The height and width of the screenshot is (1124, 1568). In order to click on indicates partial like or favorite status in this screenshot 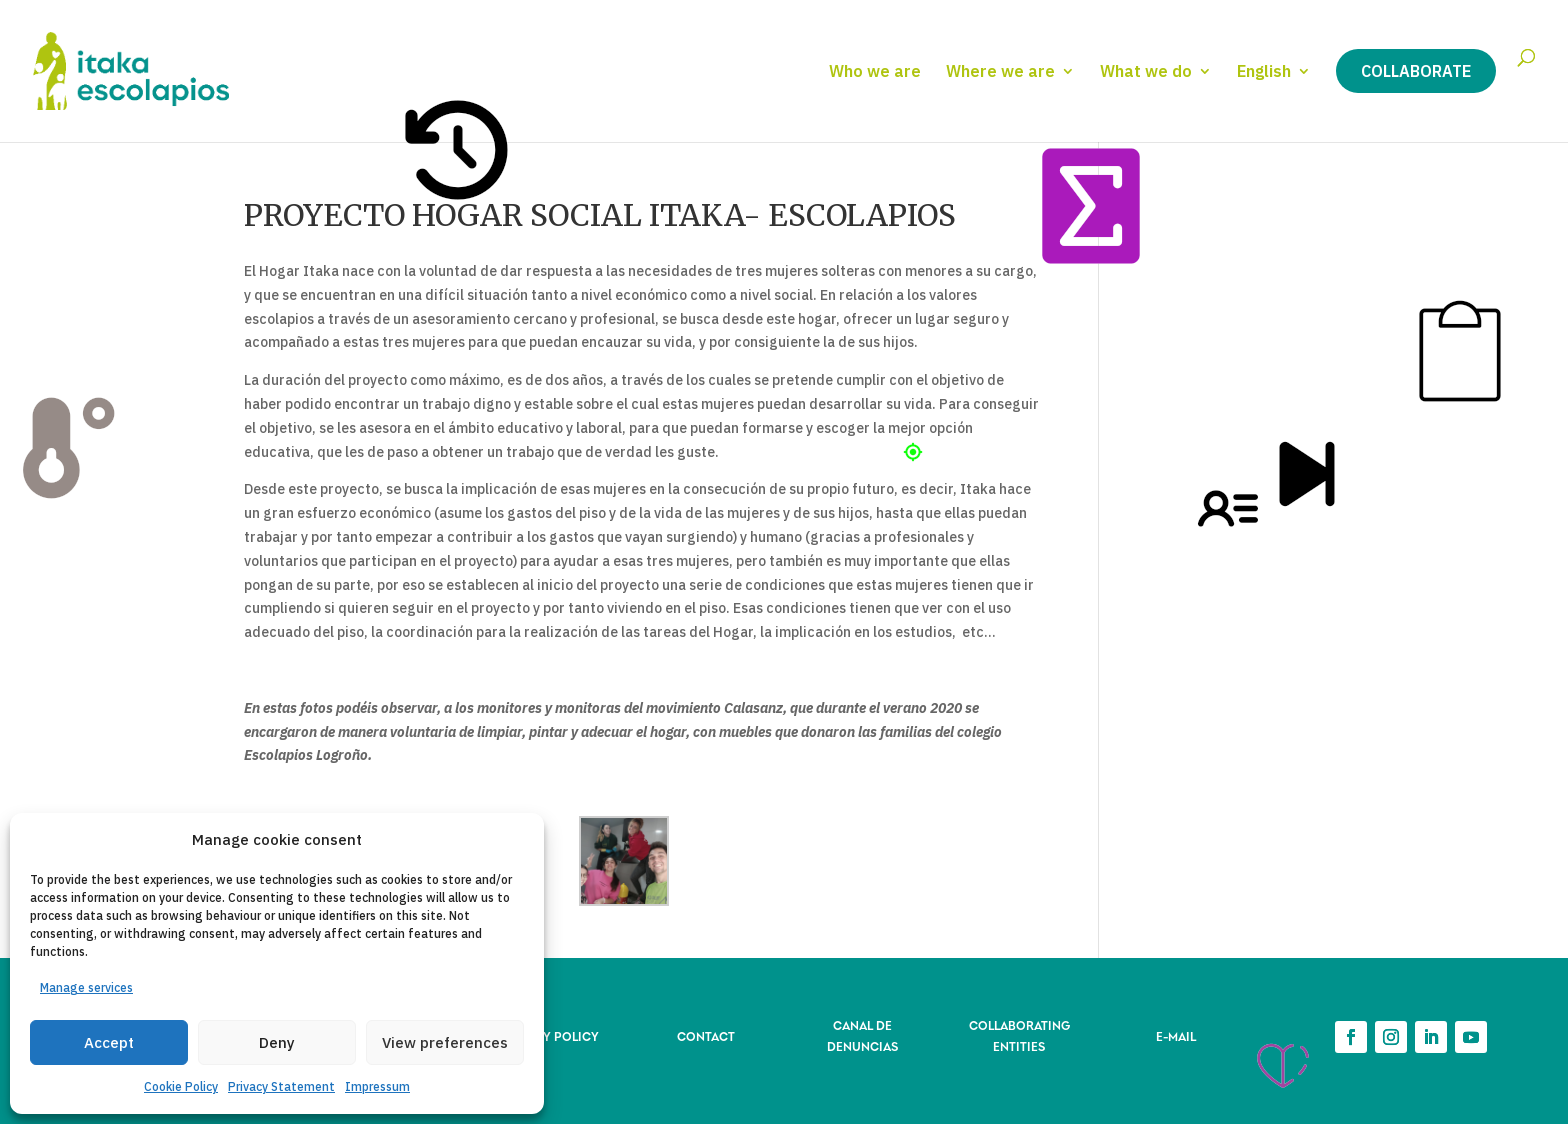, I will do `click(1283, 1064)`.